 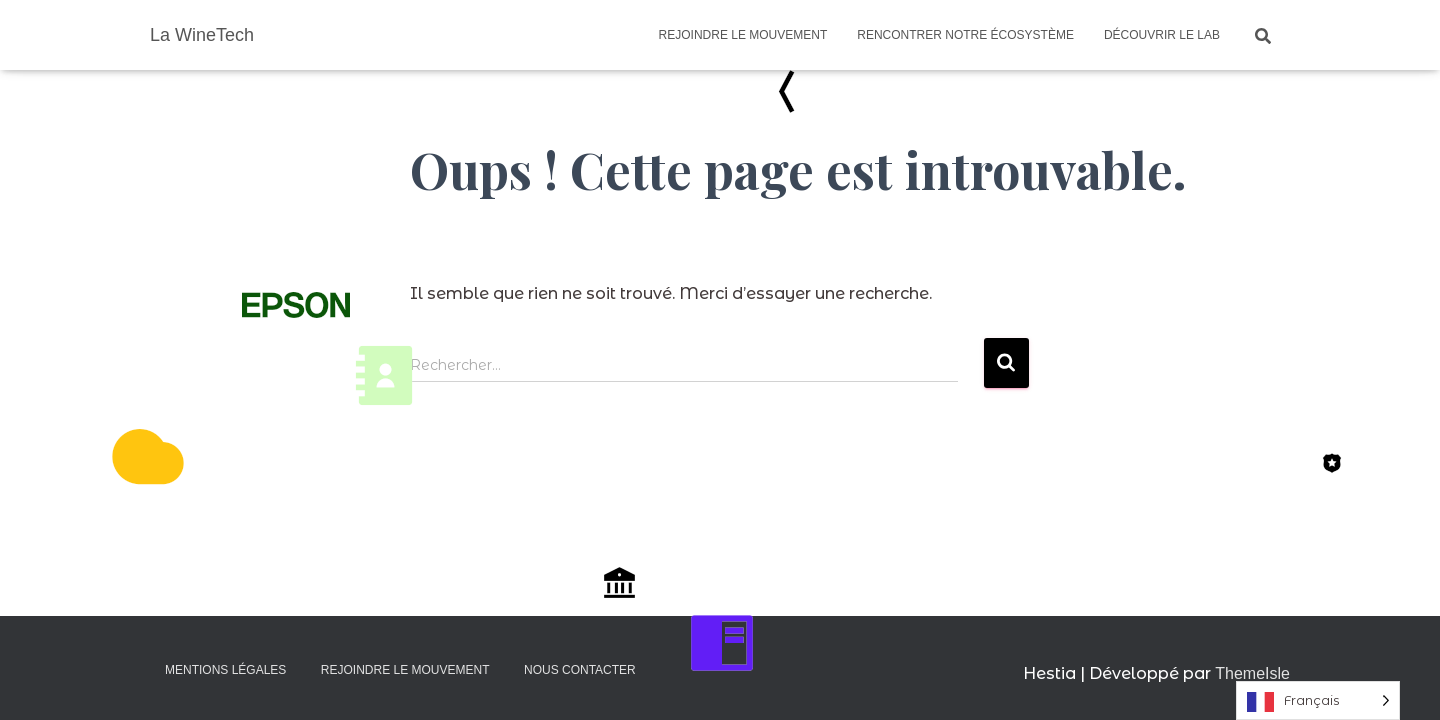 What do you see at coordinates (722, 643) in the screenshot?
I see `open reading mode or e-reader` at bounding box center [722, 643].